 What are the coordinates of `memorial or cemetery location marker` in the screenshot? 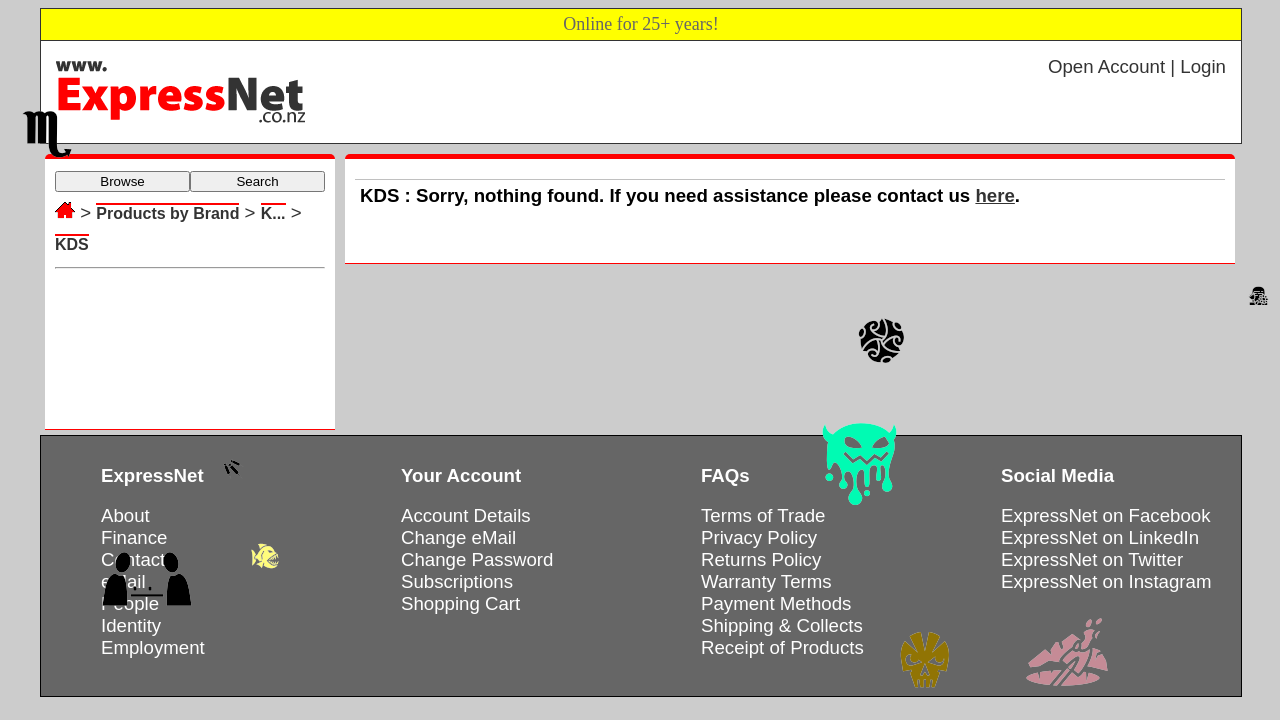 It's located at (1258, 295).